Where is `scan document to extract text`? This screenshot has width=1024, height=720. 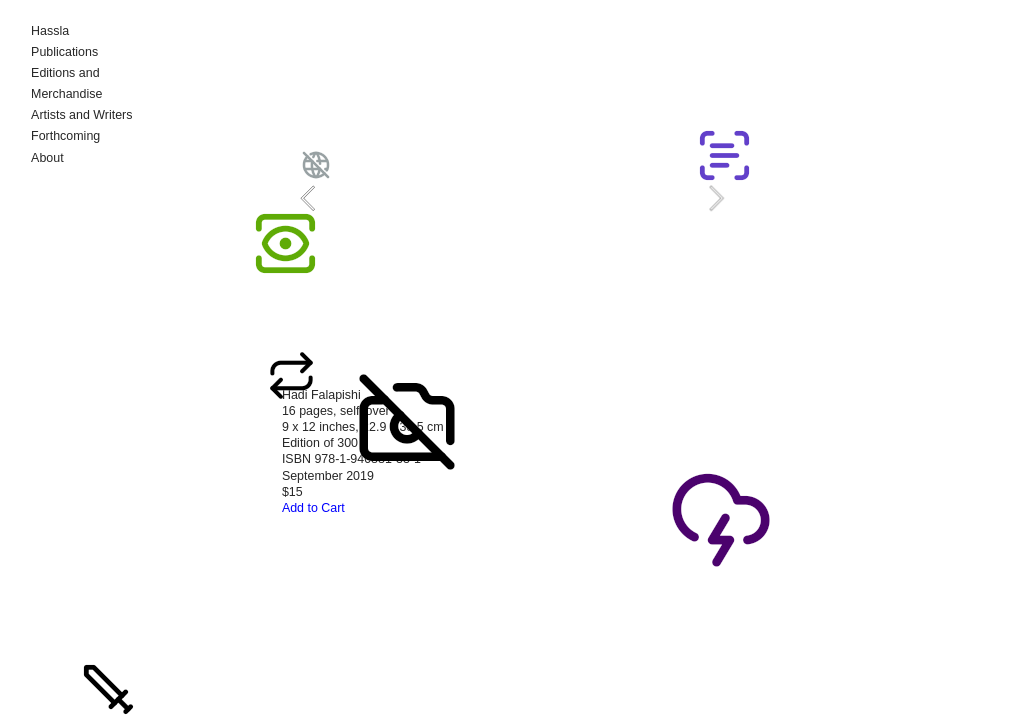
scan document to extract text is located at coordinates (724, 155).